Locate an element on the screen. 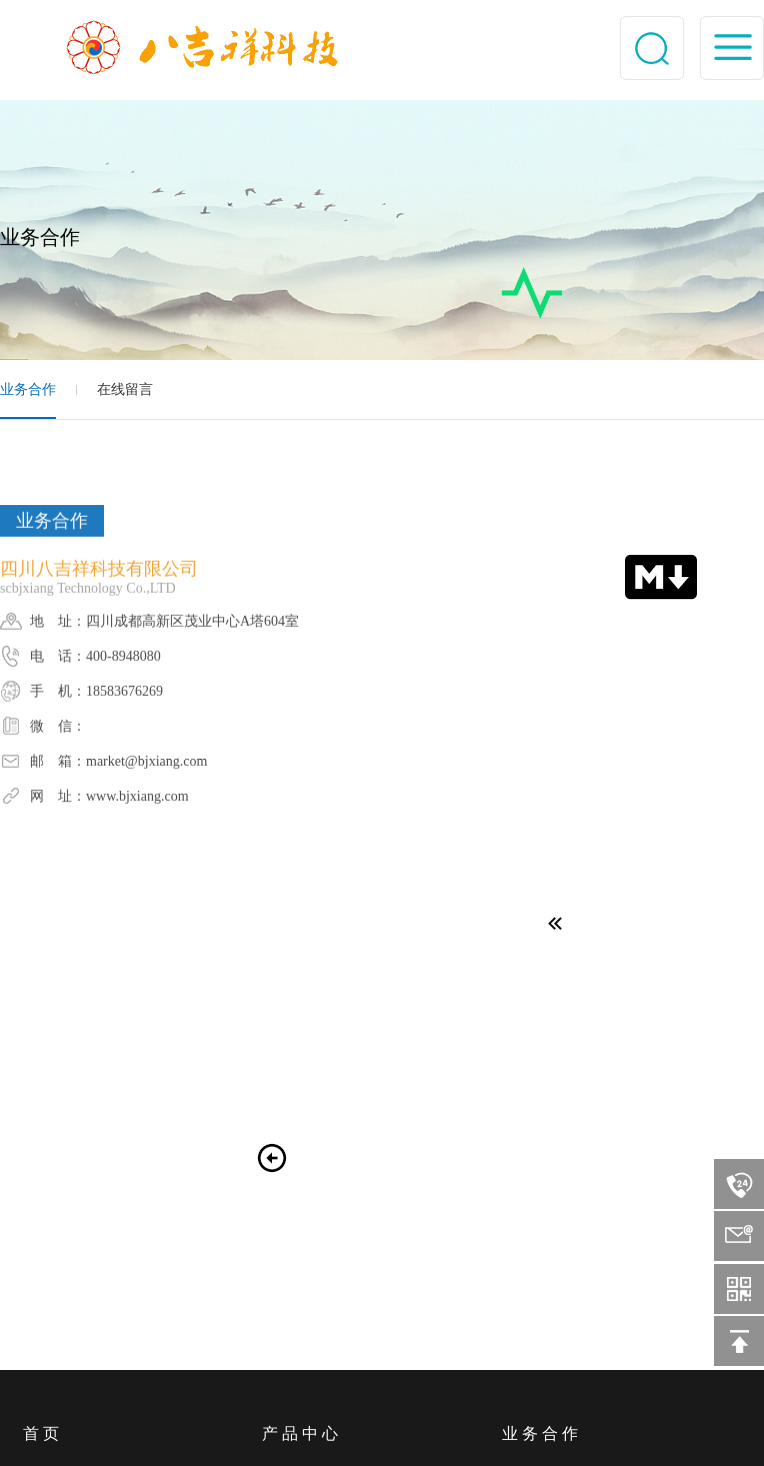 The width and height of the screenshot is (764, 1466). indicates markdown formatting is supported is located at coordinates (661, 577).